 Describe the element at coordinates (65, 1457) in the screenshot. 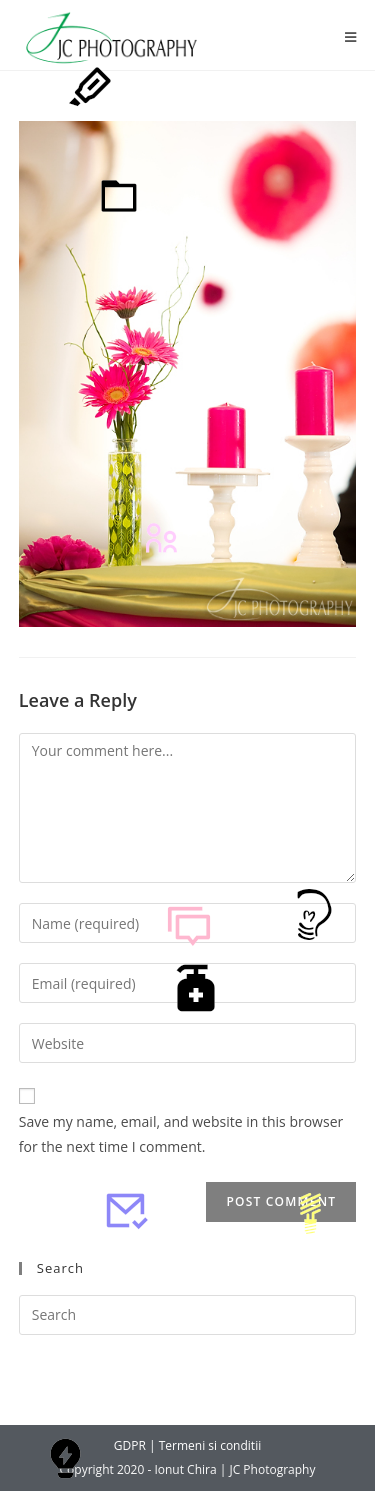

I see `access quick ideas or tips` at that location.